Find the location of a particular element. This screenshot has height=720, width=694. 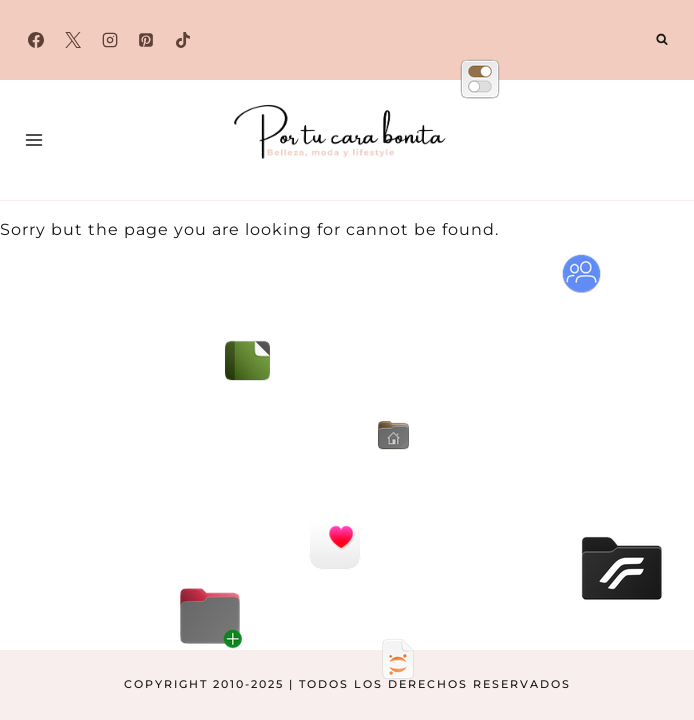

open the Health app is located at coordinates (335, 544).